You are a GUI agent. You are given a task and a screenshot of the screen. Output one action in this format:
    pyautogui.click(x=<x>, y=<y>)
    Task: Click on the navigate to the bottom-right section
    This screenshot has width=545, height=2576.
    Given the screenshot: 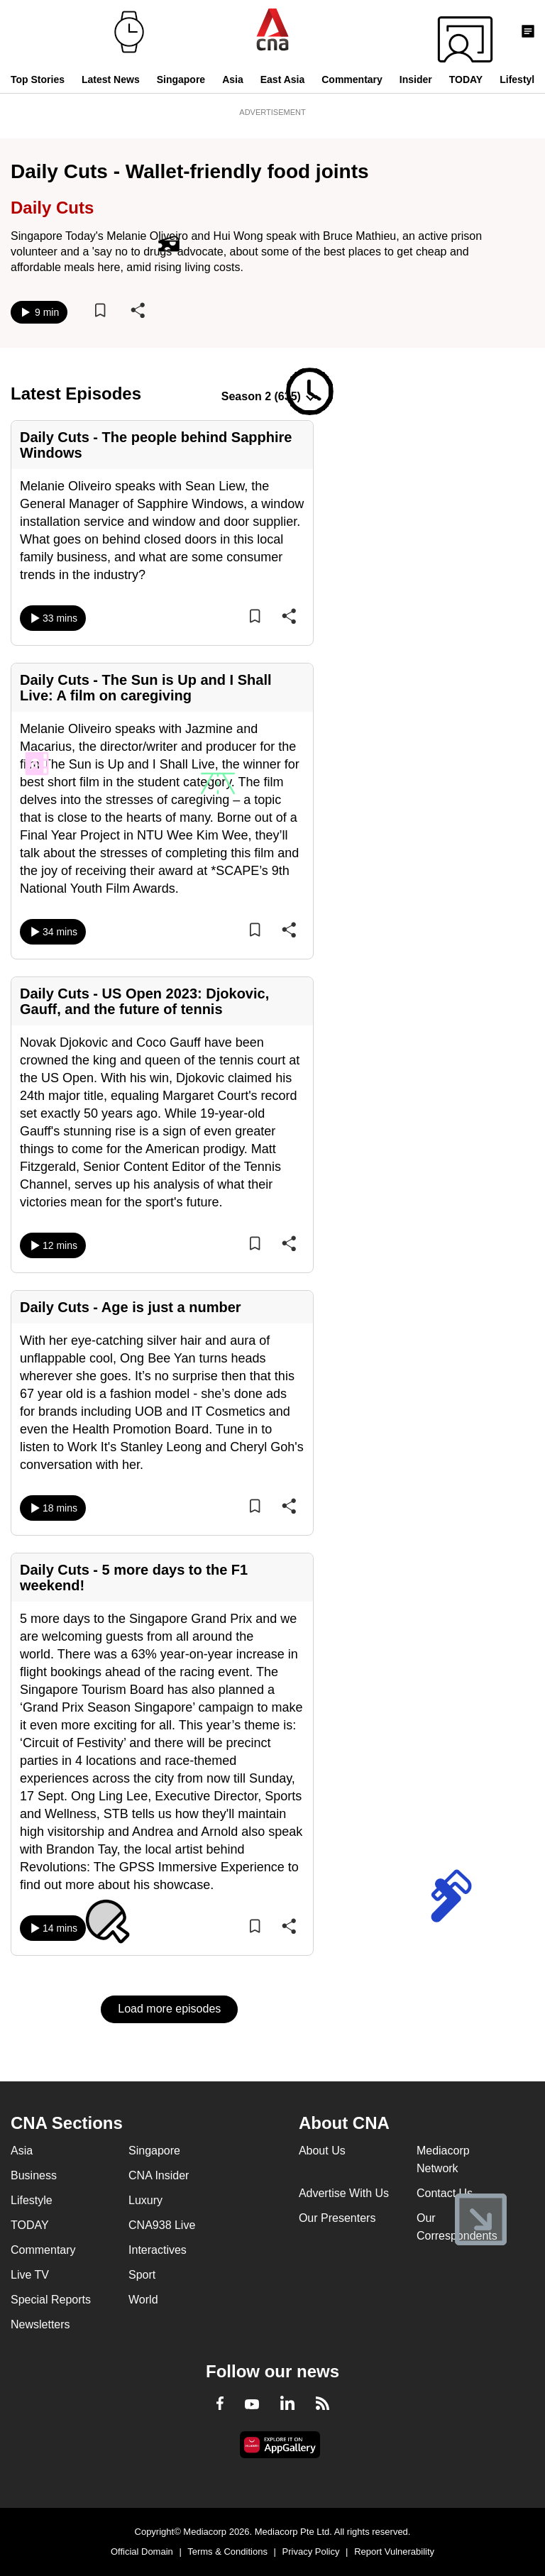 What is the action you would take?
    pyautogui.click(x=480, y=2219)
    